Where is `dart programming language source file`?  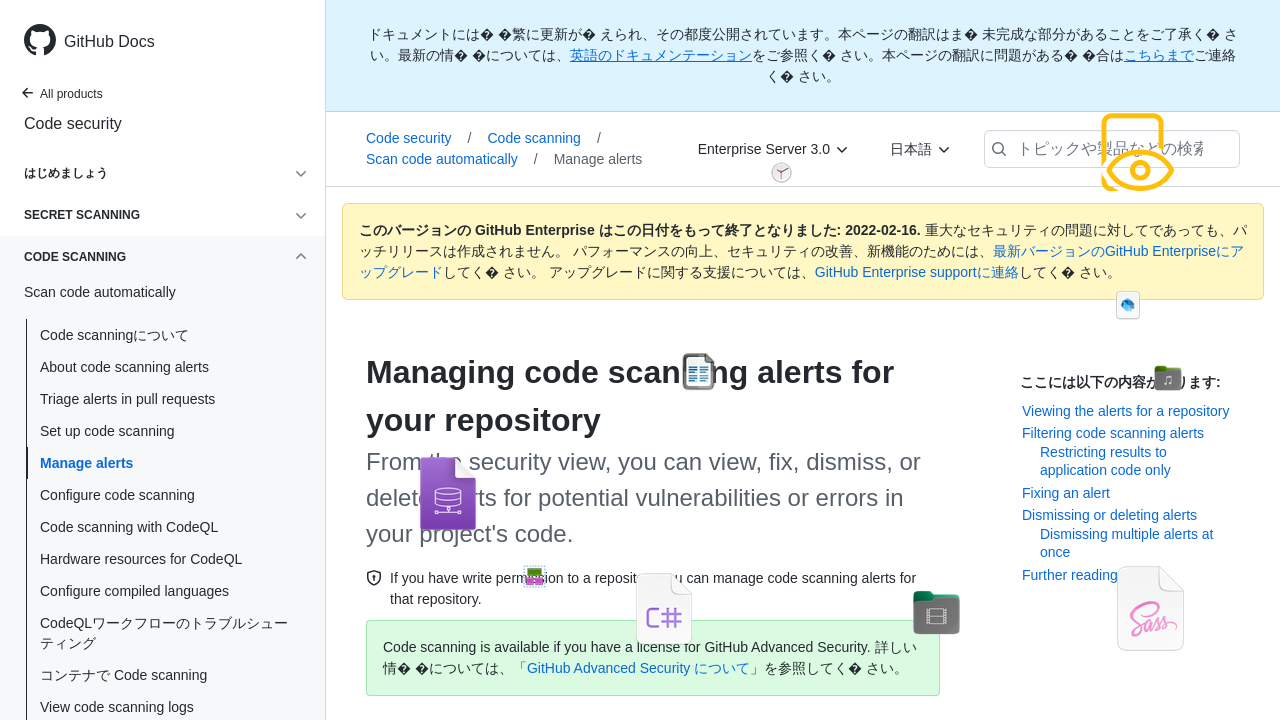
dart programming language source file is located at coordinates (1128, 305).